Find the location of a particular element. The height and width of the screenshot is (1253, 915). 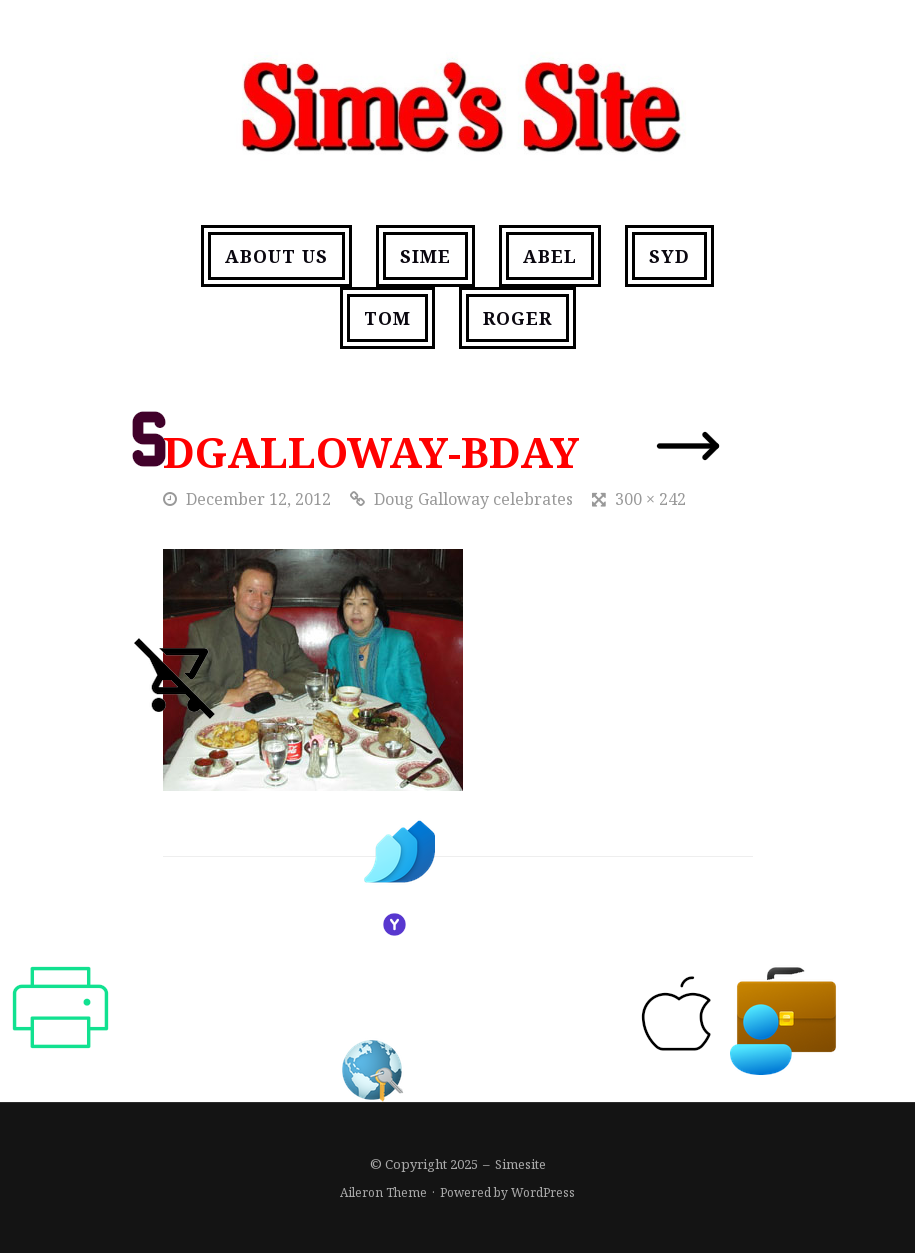

move item to the right is located at coordinates (688, 446).